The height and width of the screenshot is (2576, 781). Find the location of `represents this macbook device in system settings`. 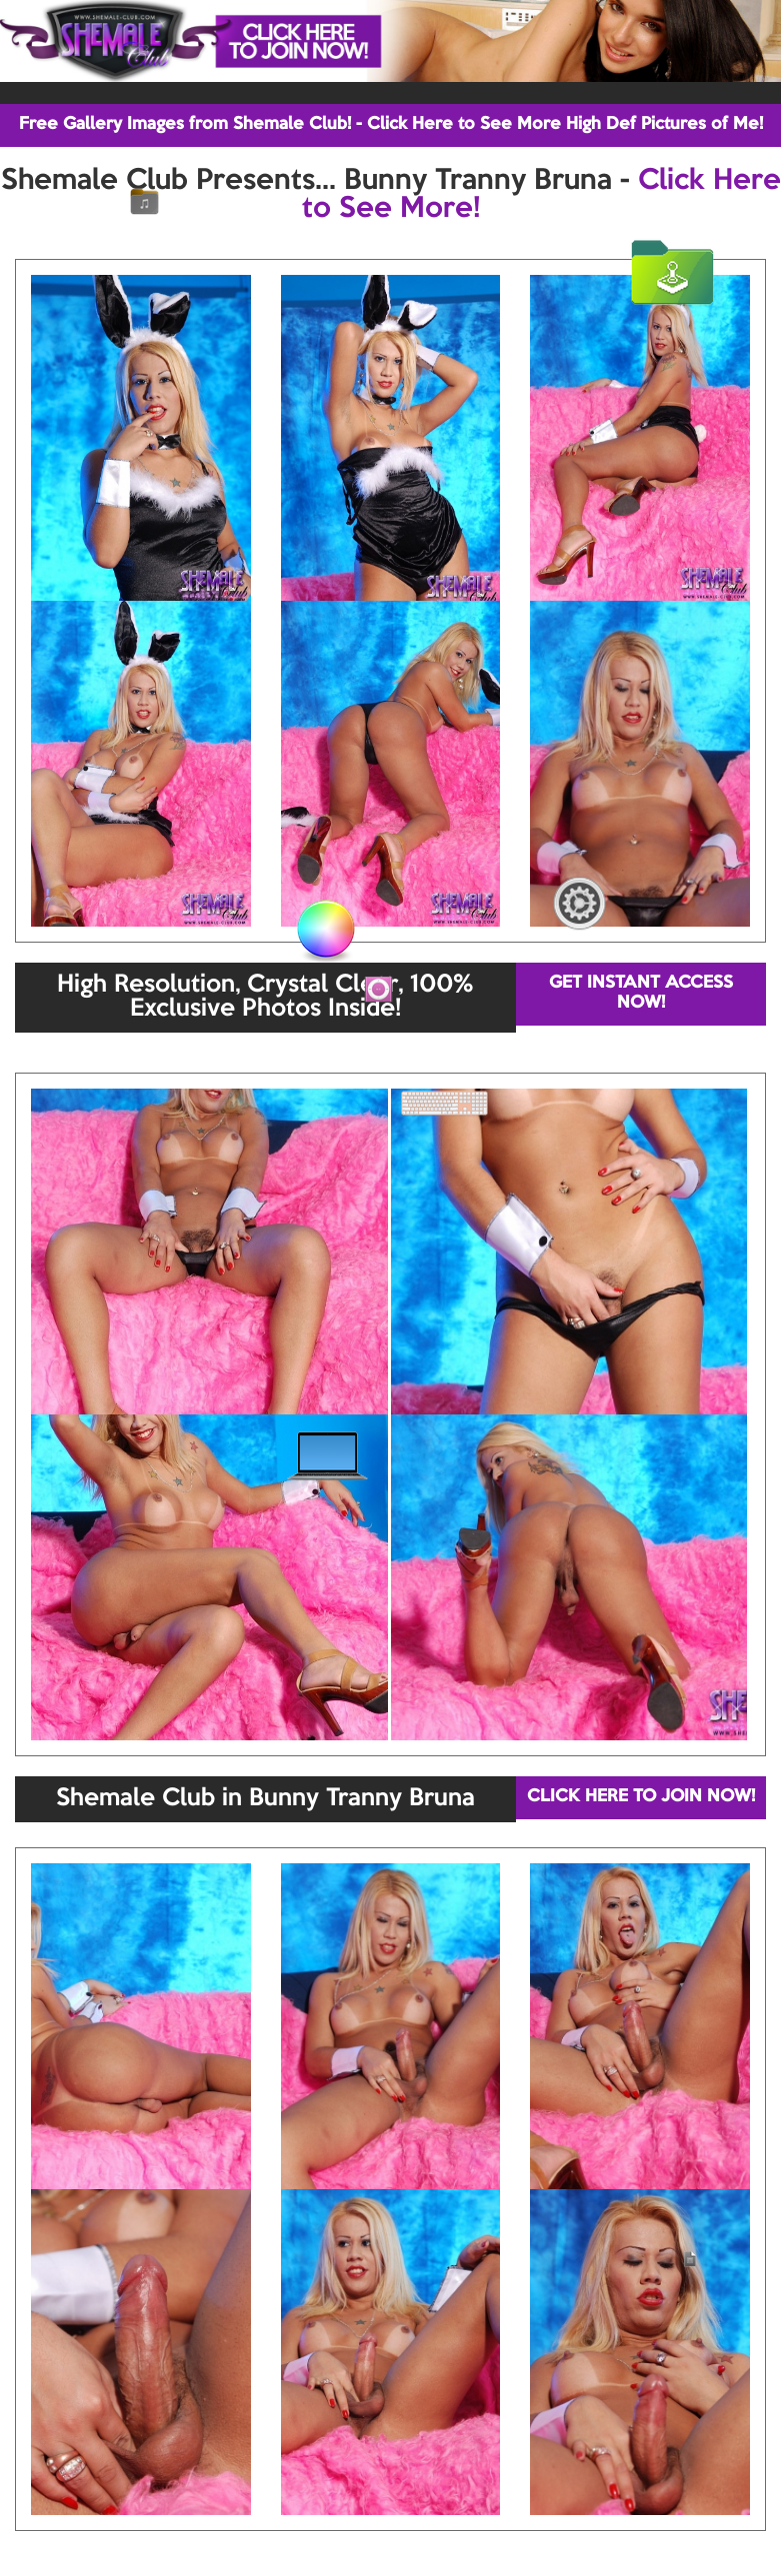

represents this macbook device in system settings is located at coordinates (327, 1448).